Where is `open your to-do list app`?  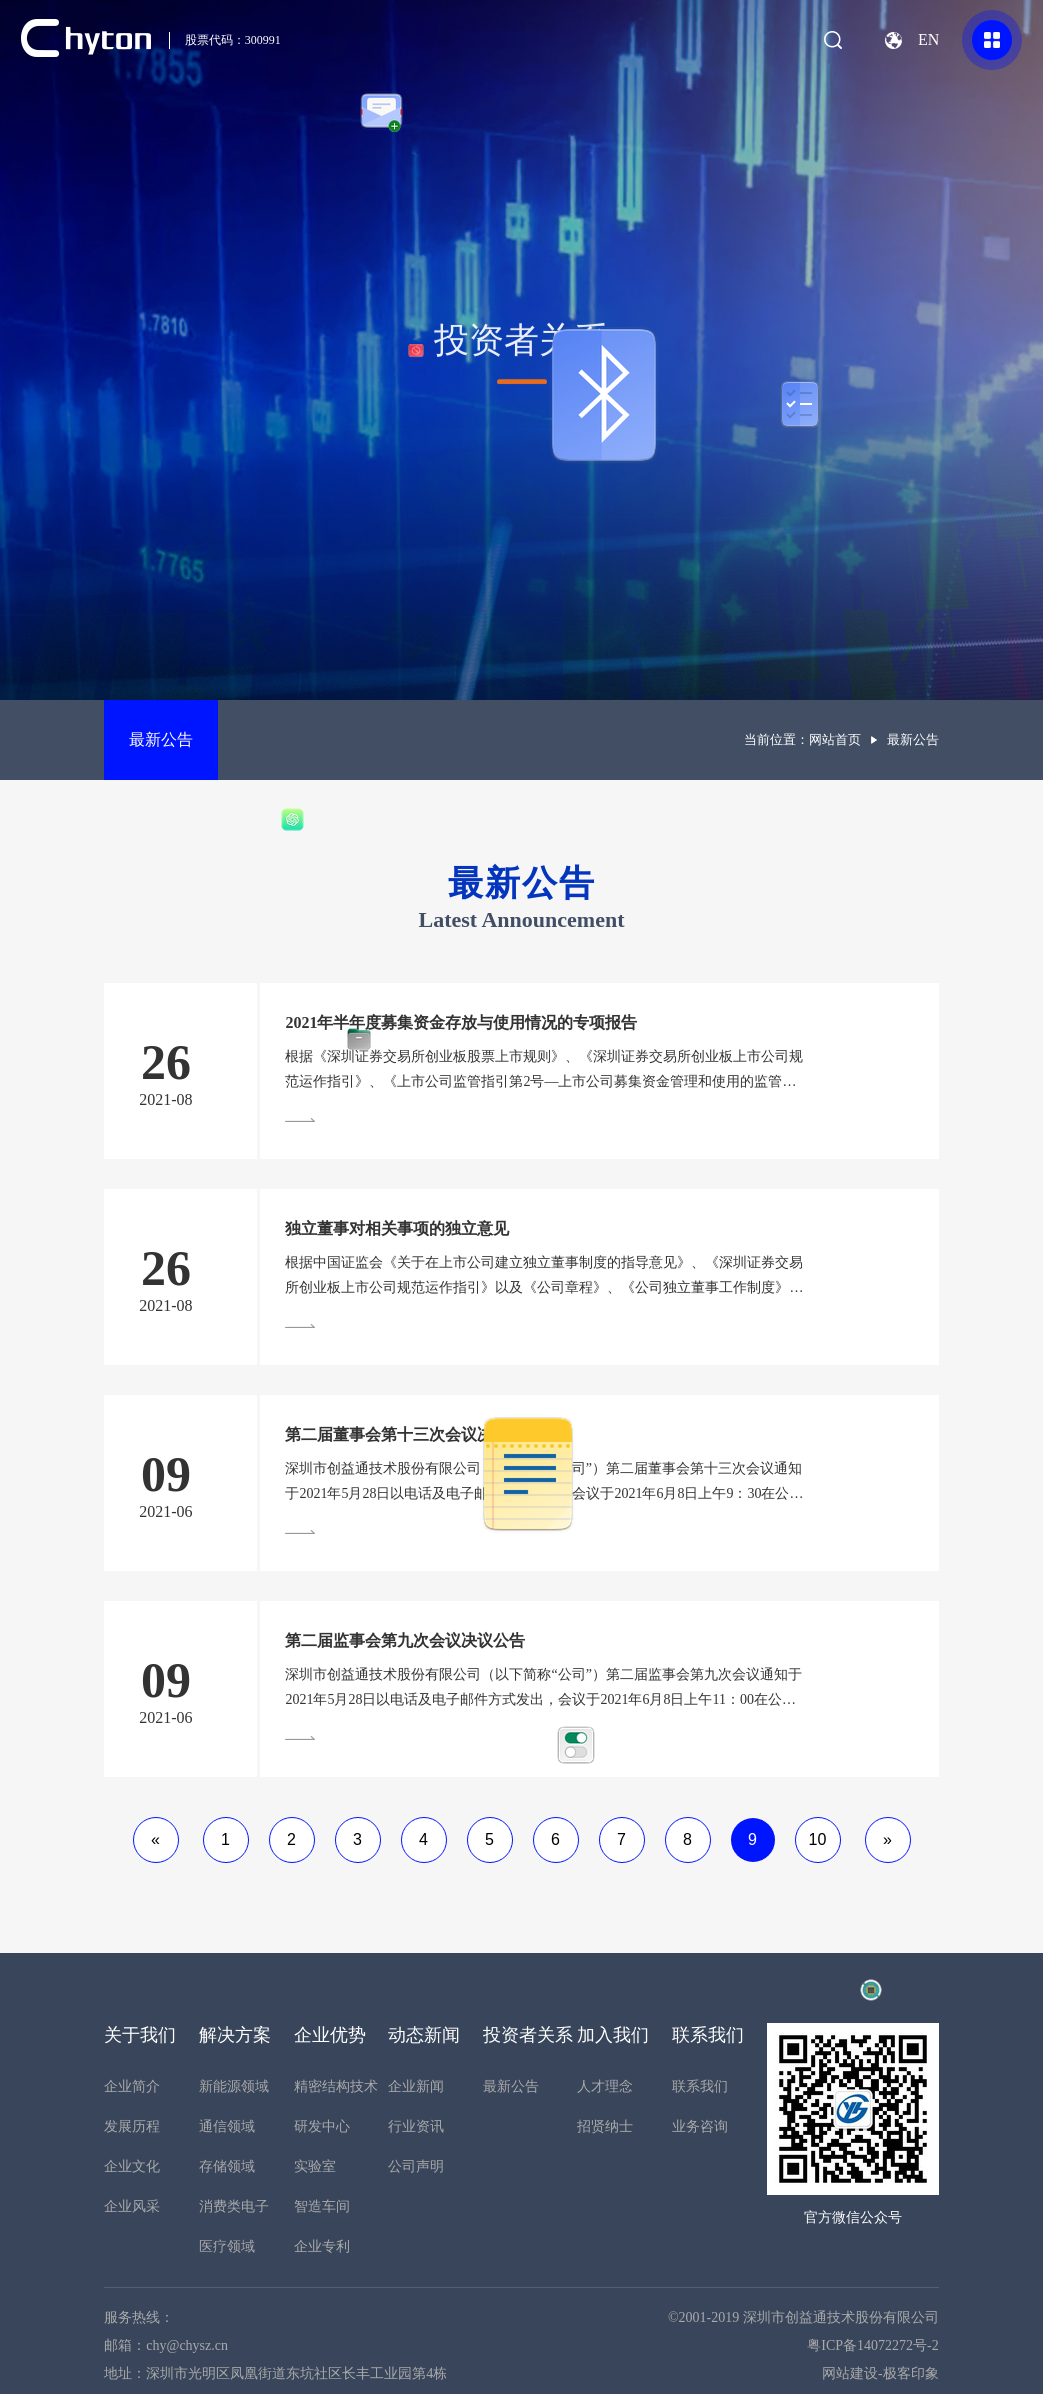 open your to-do list app is located at coordinates (800, 404).